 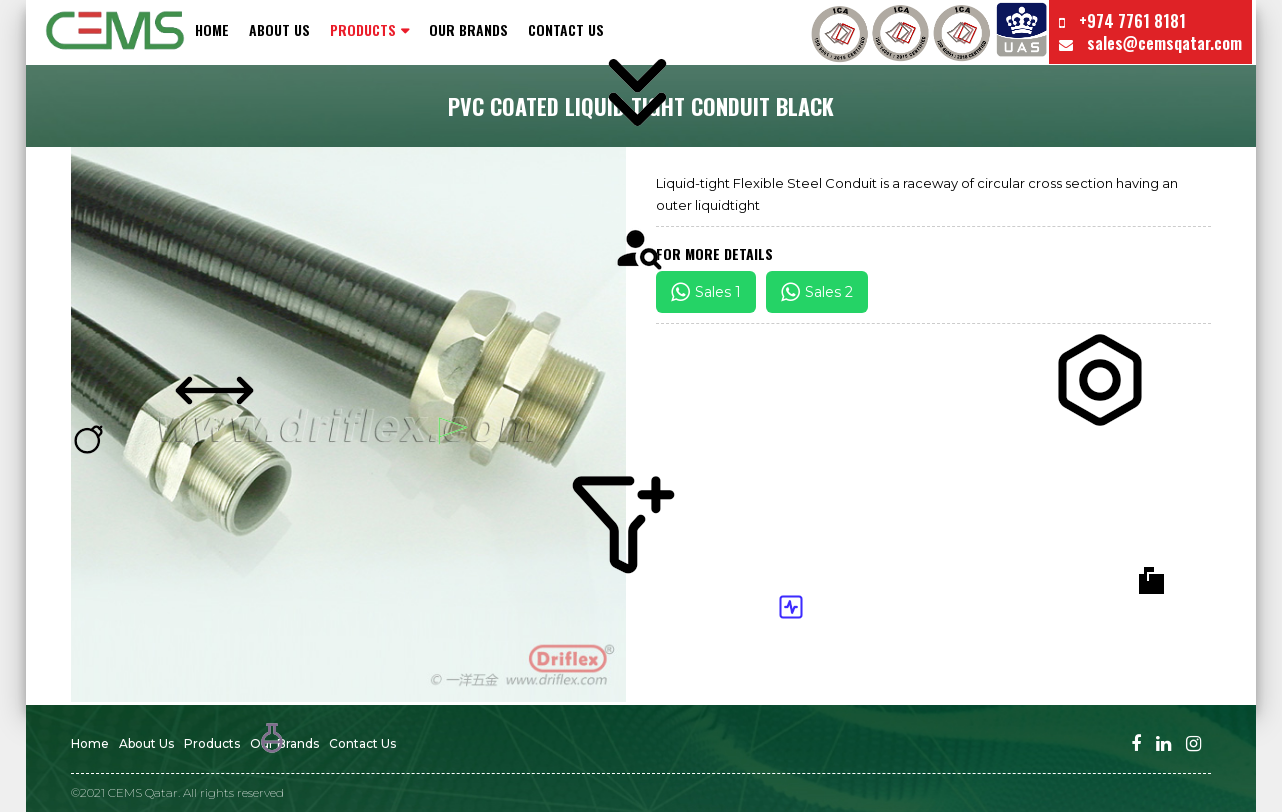 I want to click on scroll down or view more content, so click(x=637, y=92).